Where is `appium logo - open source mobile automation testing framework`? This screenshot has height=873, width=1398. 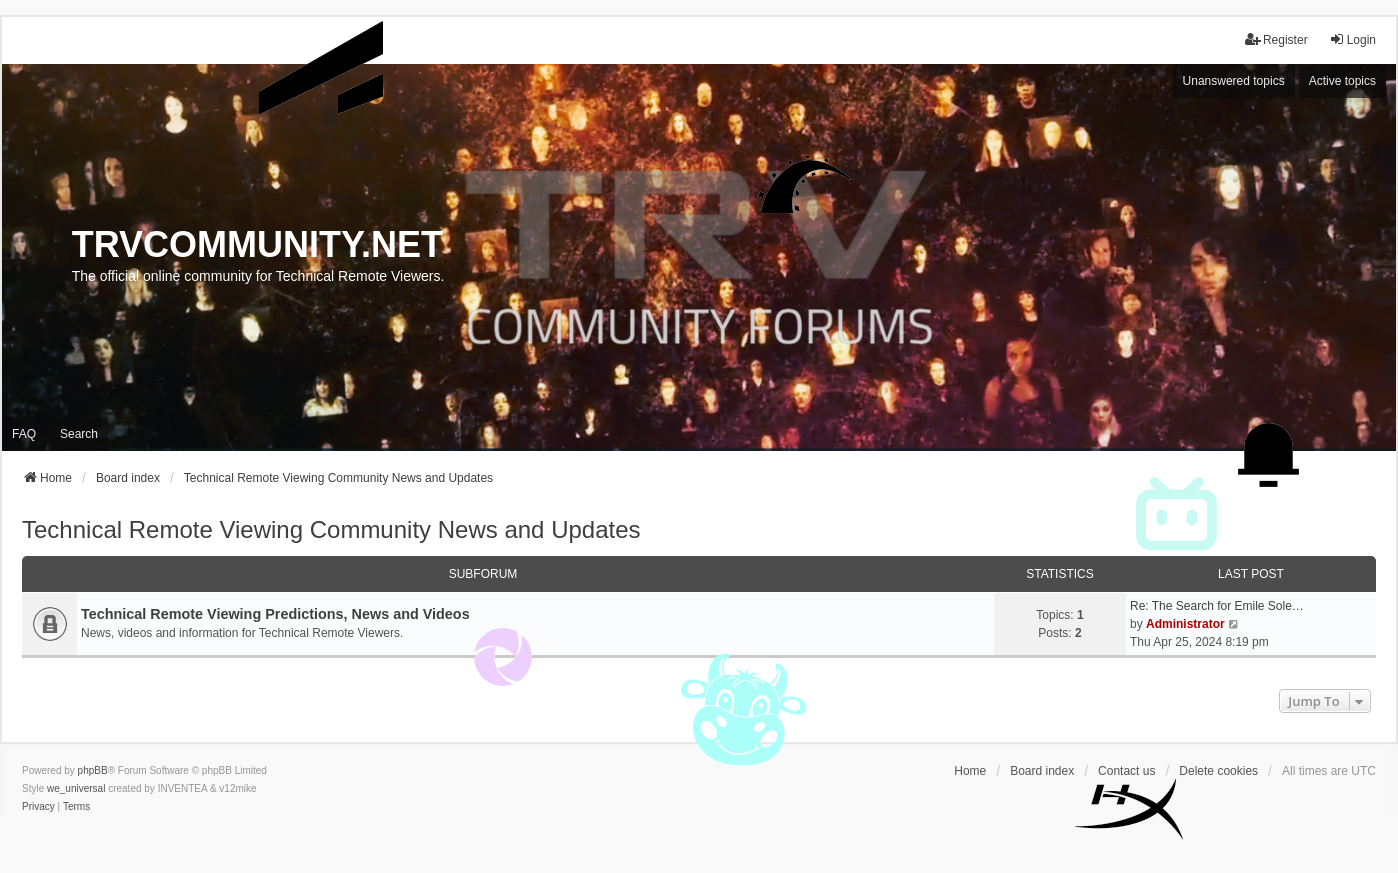
appium logo - open source mobile automation testing framework is located at coordinates (503, 657).